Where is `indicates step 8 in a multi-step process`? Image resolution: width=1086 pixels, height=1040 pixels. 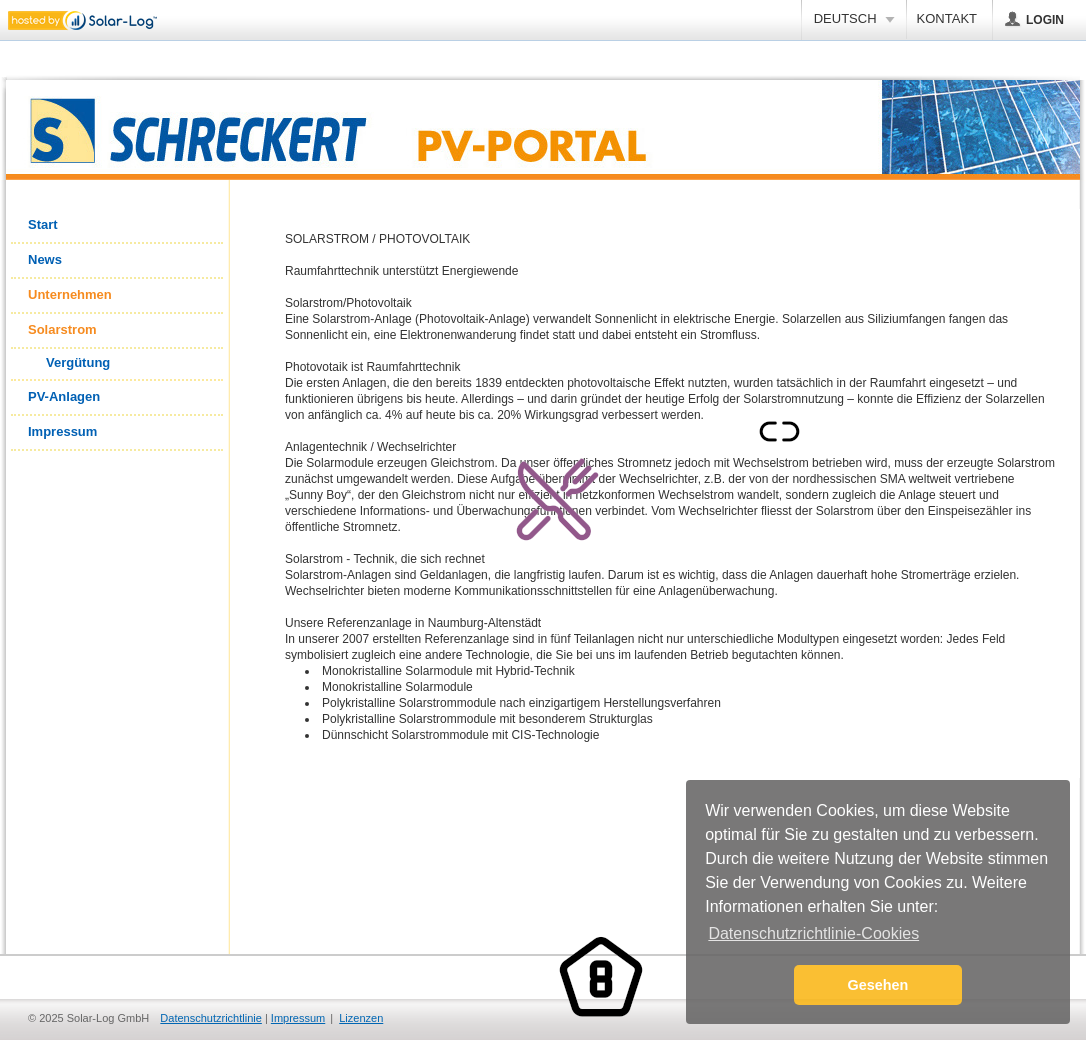
indicates step 8 in a multi-step process is located at coordinates (601, 979).